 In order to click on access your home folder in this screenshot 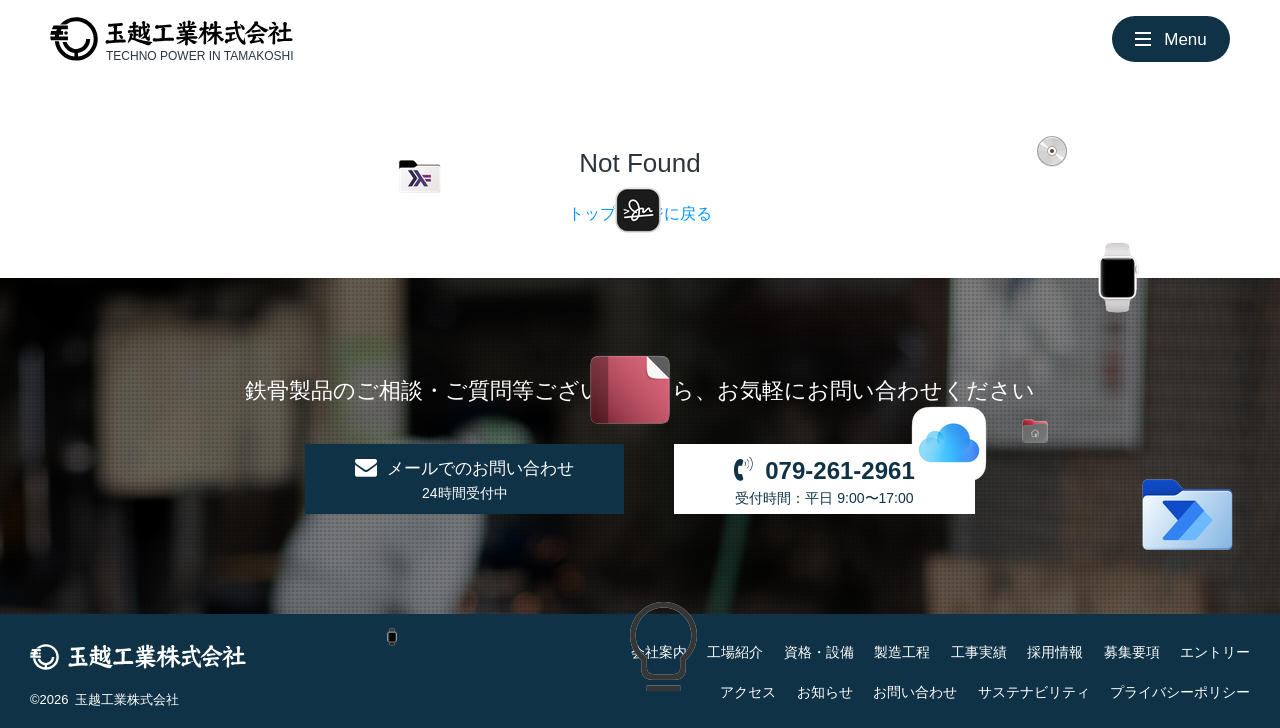, I will do `click(1035, 431)`.